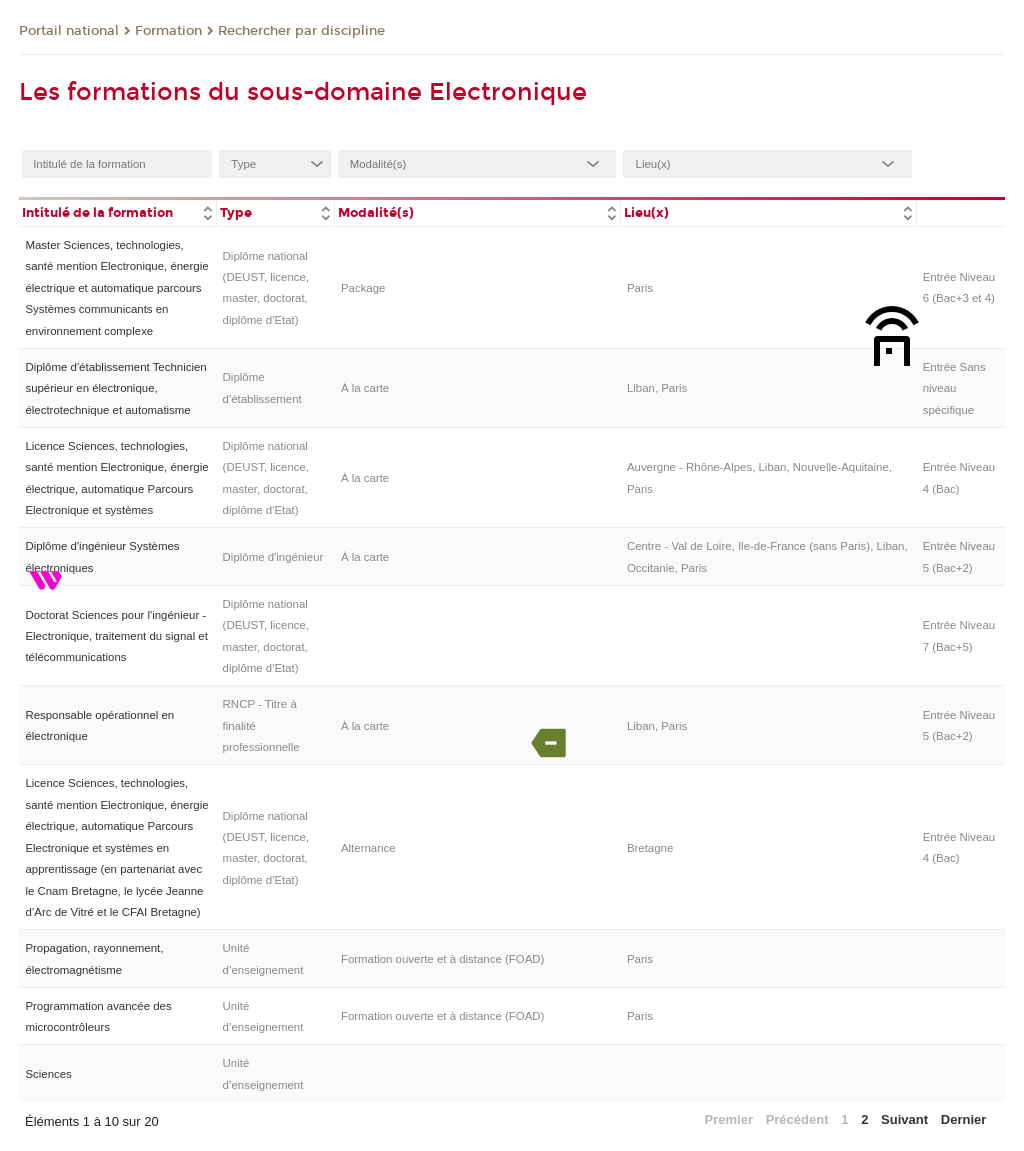 Image resolution: width=1024 pixels, height=1151 pixels. What do you see at coordinates (550, 743) in the screenshot?
I see `delete the last character entered` at bounding box center [550, 743].